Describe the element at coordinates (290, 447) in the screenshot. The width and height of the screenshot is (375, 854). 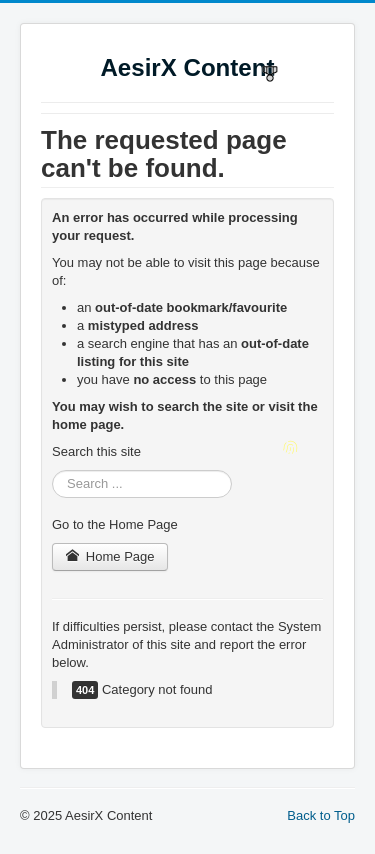
I see `authenticate with fingerprint` at that location.